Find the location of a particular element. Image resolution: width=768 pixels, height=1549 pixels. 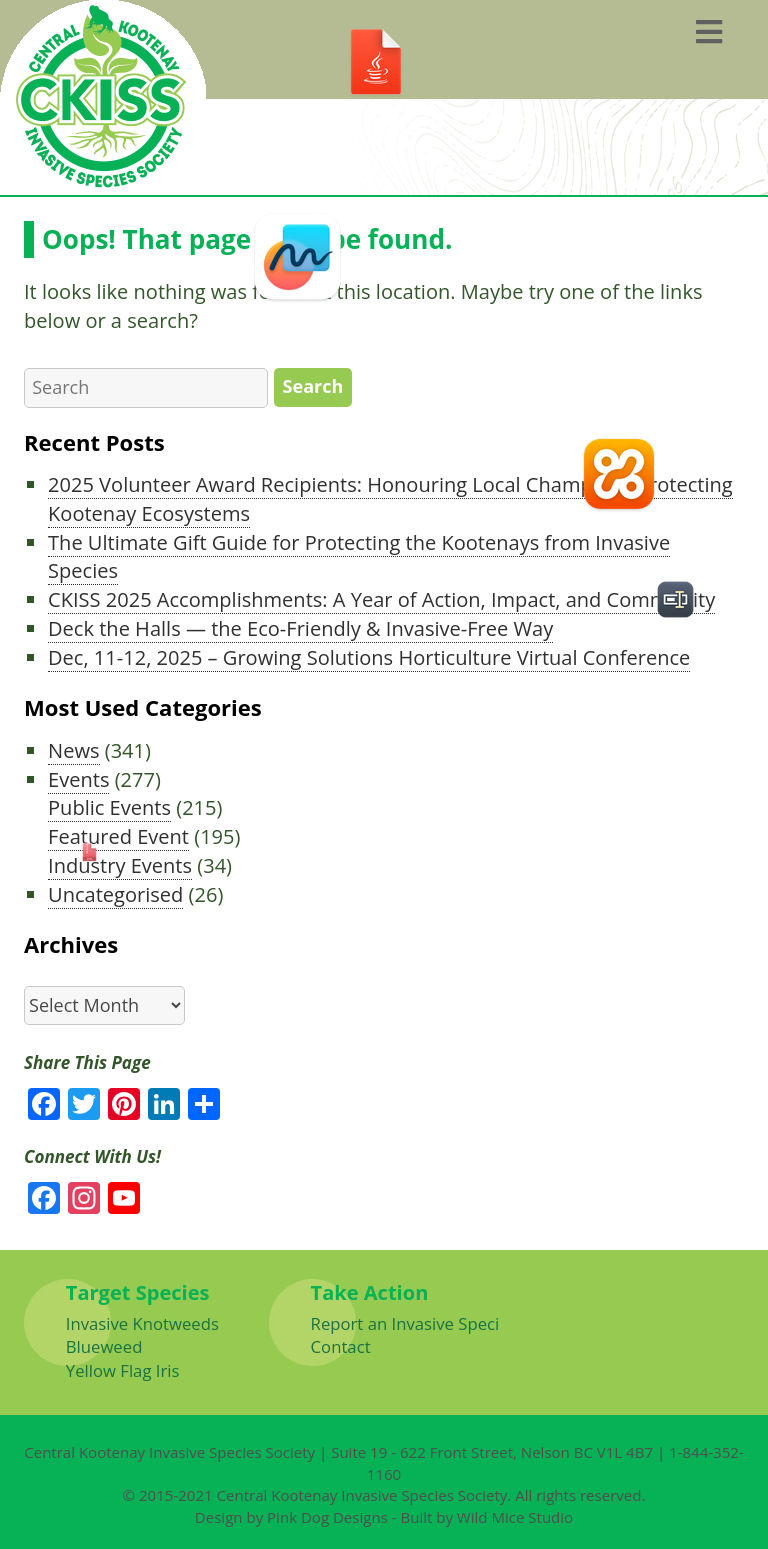

open bulky app for batch file renaming is located at coordinates (675, 599).